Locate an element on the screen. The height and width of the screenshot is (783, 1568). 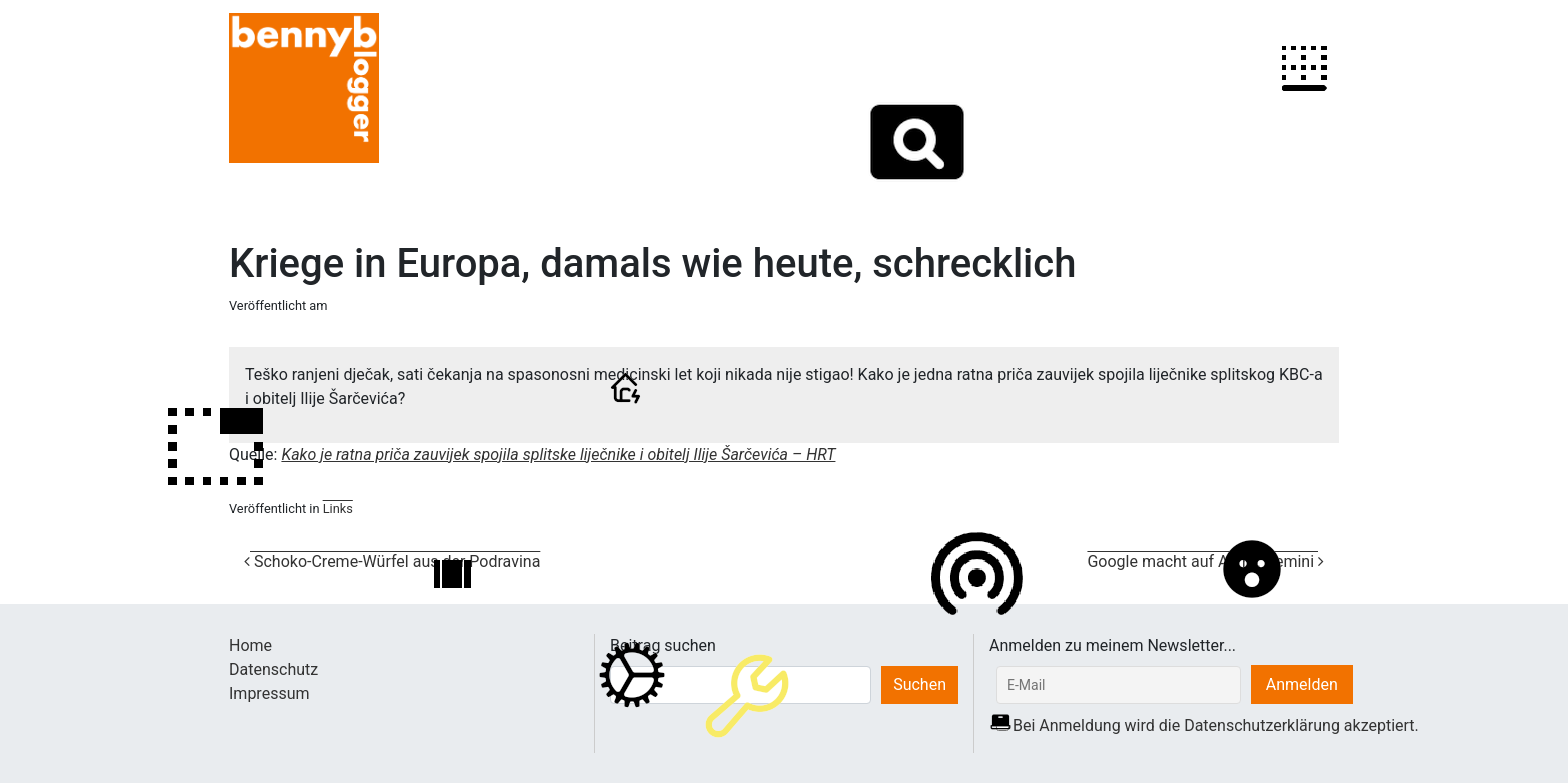
access settings or configuration options is located at coordinates (747, 696).